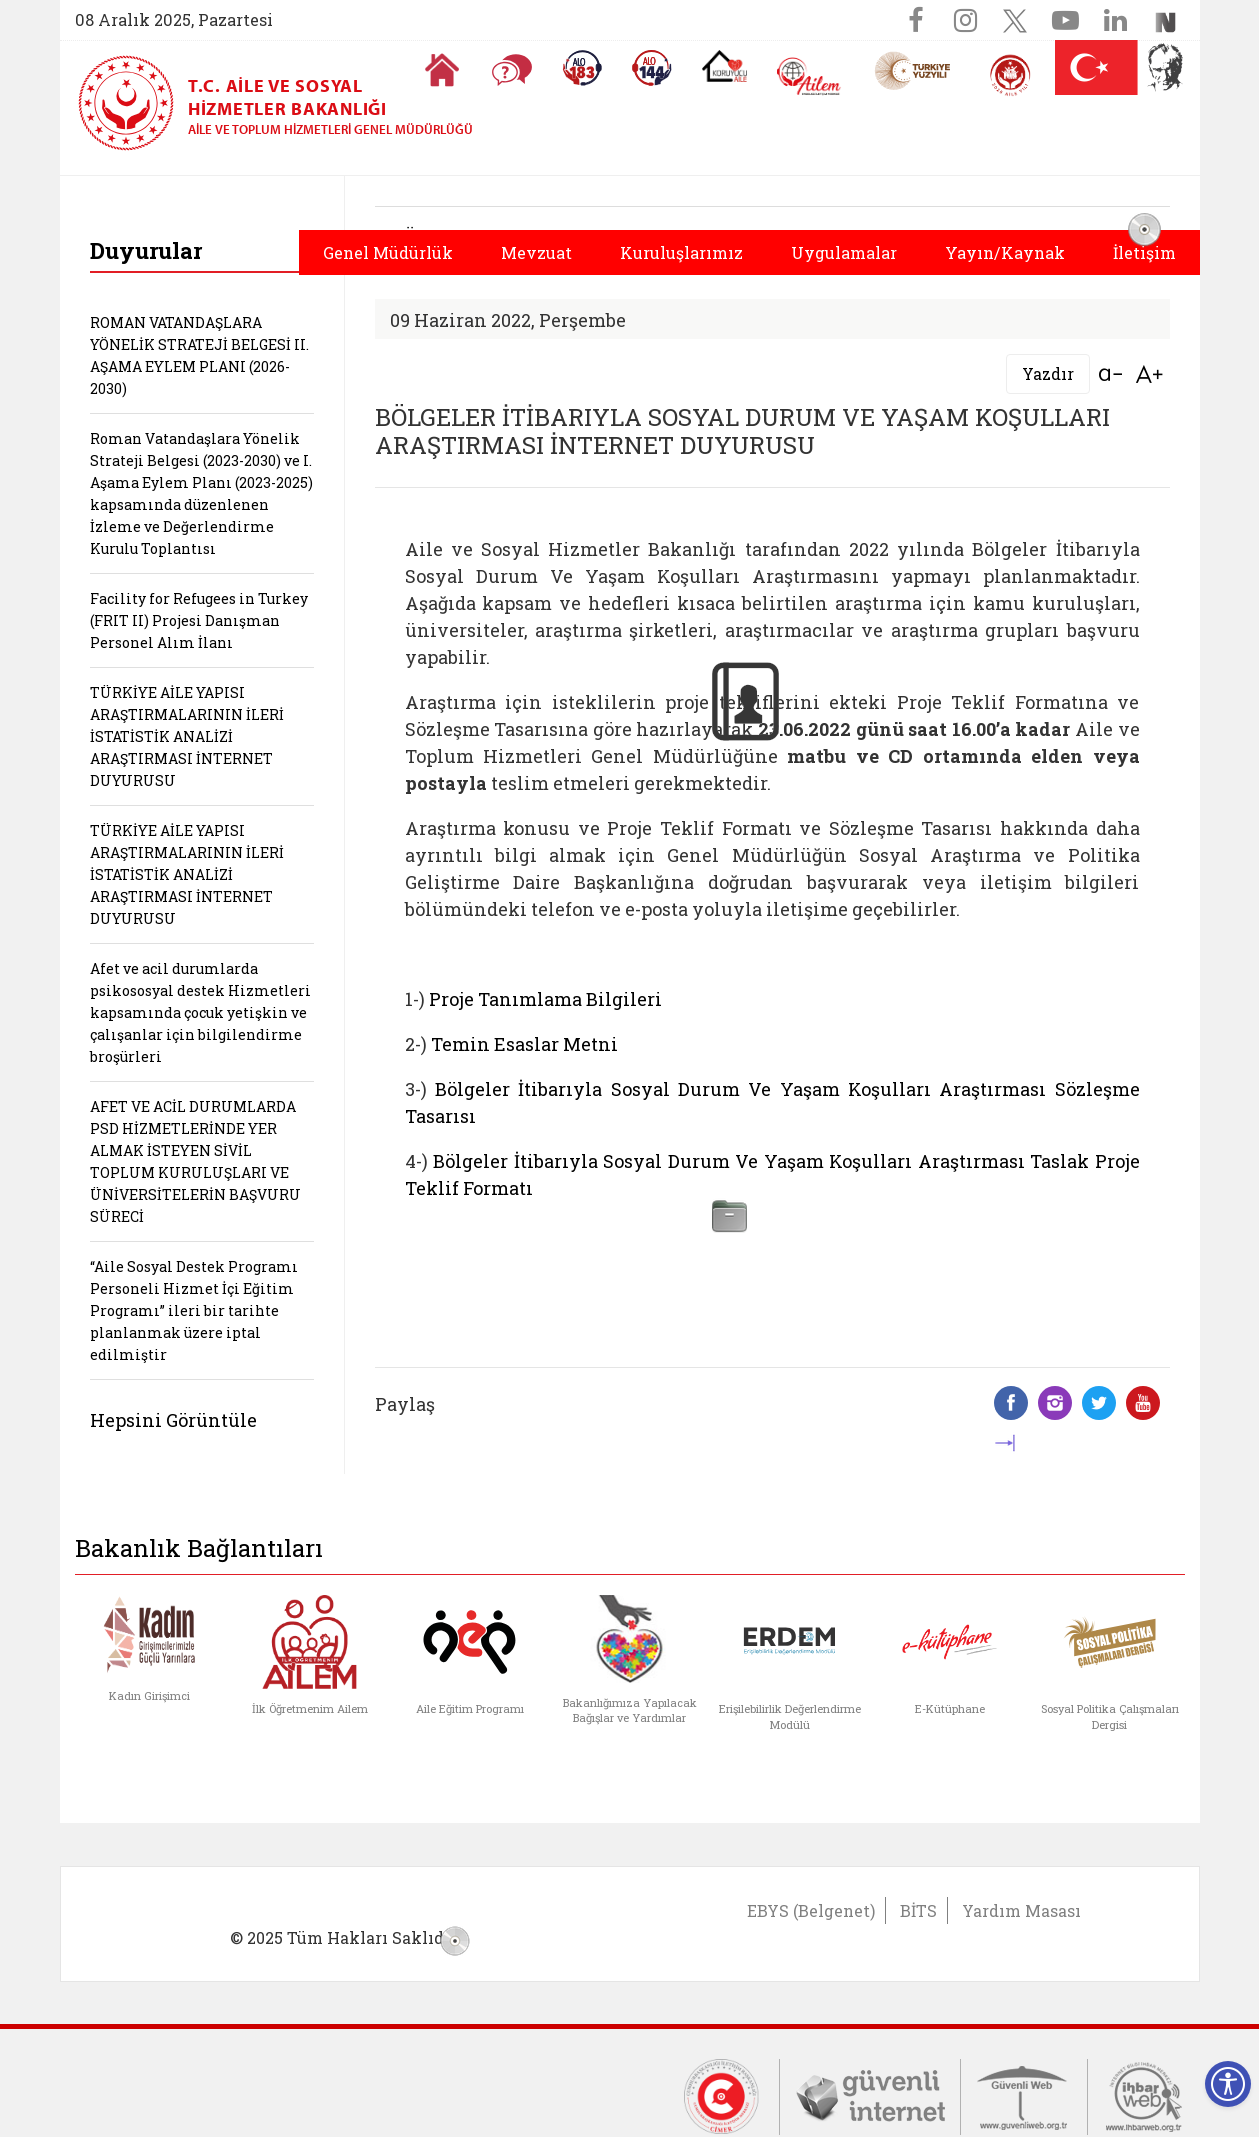  I want to click on access CD/DVD drive, so click(455, 1941).